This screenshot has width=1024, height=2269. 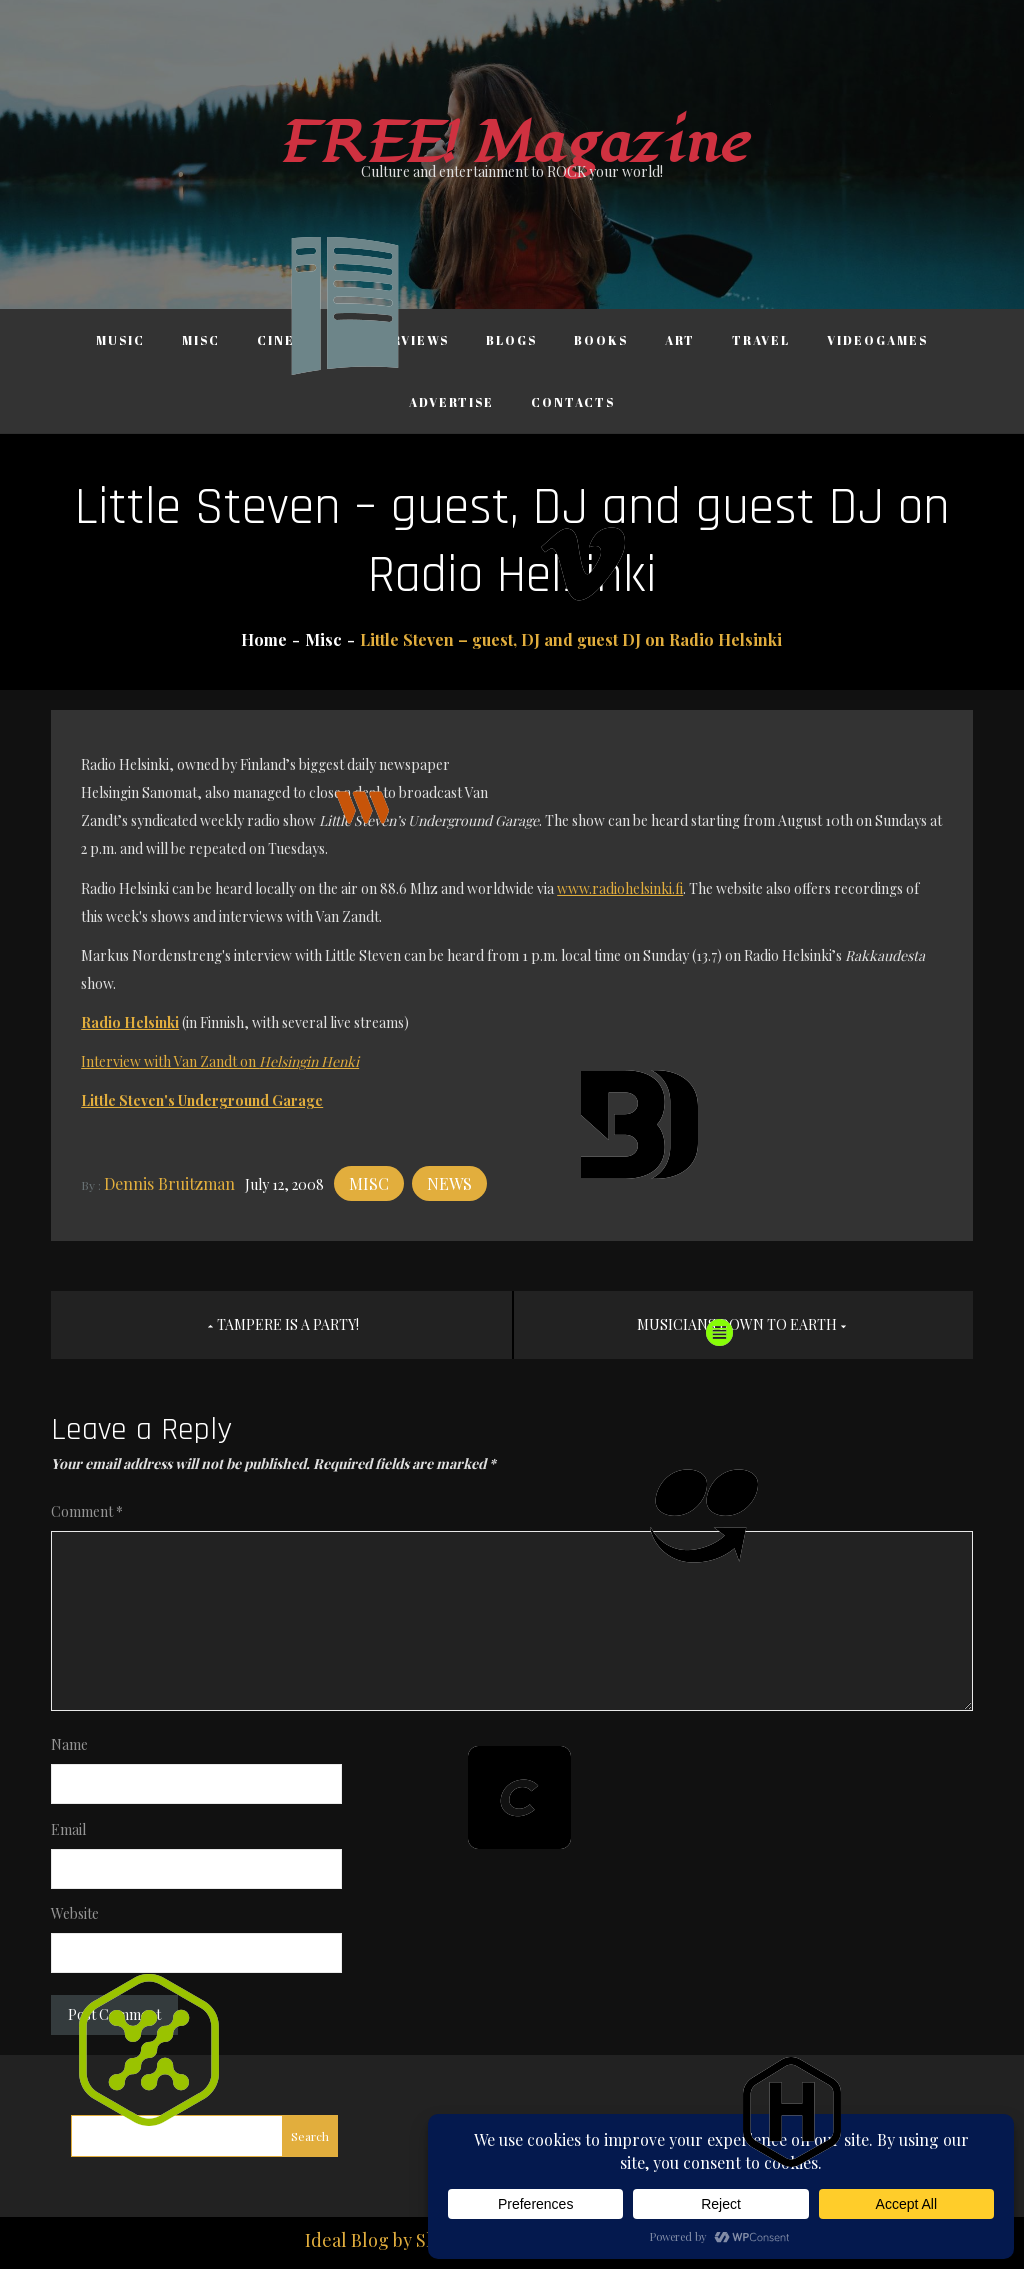 I want to click on access Read the Docs documentation platform, so click(x=345, y=306).